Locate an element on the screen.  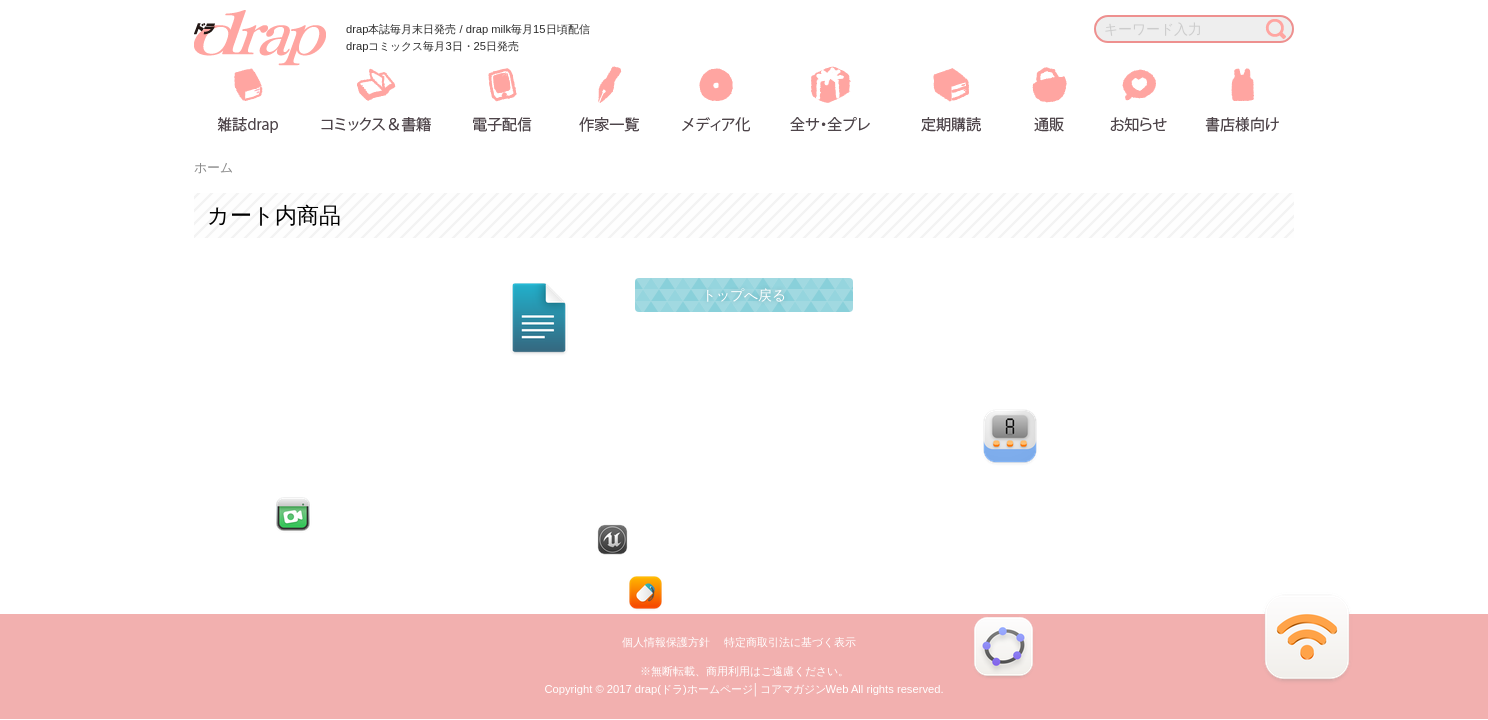
open green recorder app for screen recording is located at coordinates (293, 514).